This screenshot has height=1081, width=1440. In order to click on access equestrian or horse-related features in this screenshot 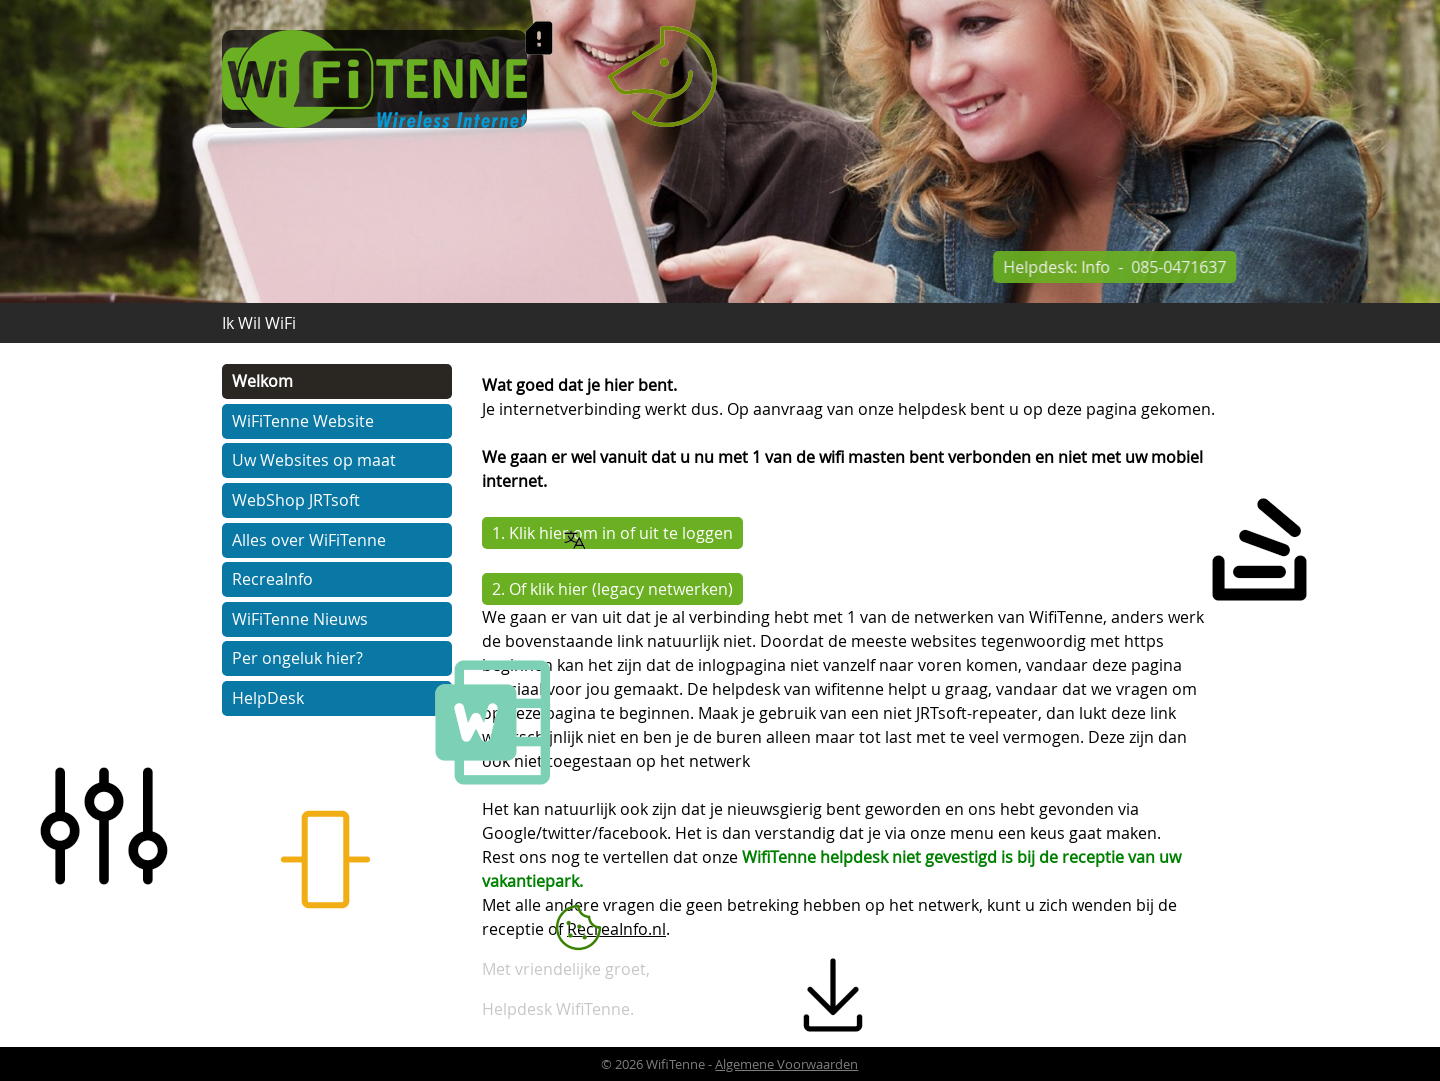, I will do `click(666, 76)`.